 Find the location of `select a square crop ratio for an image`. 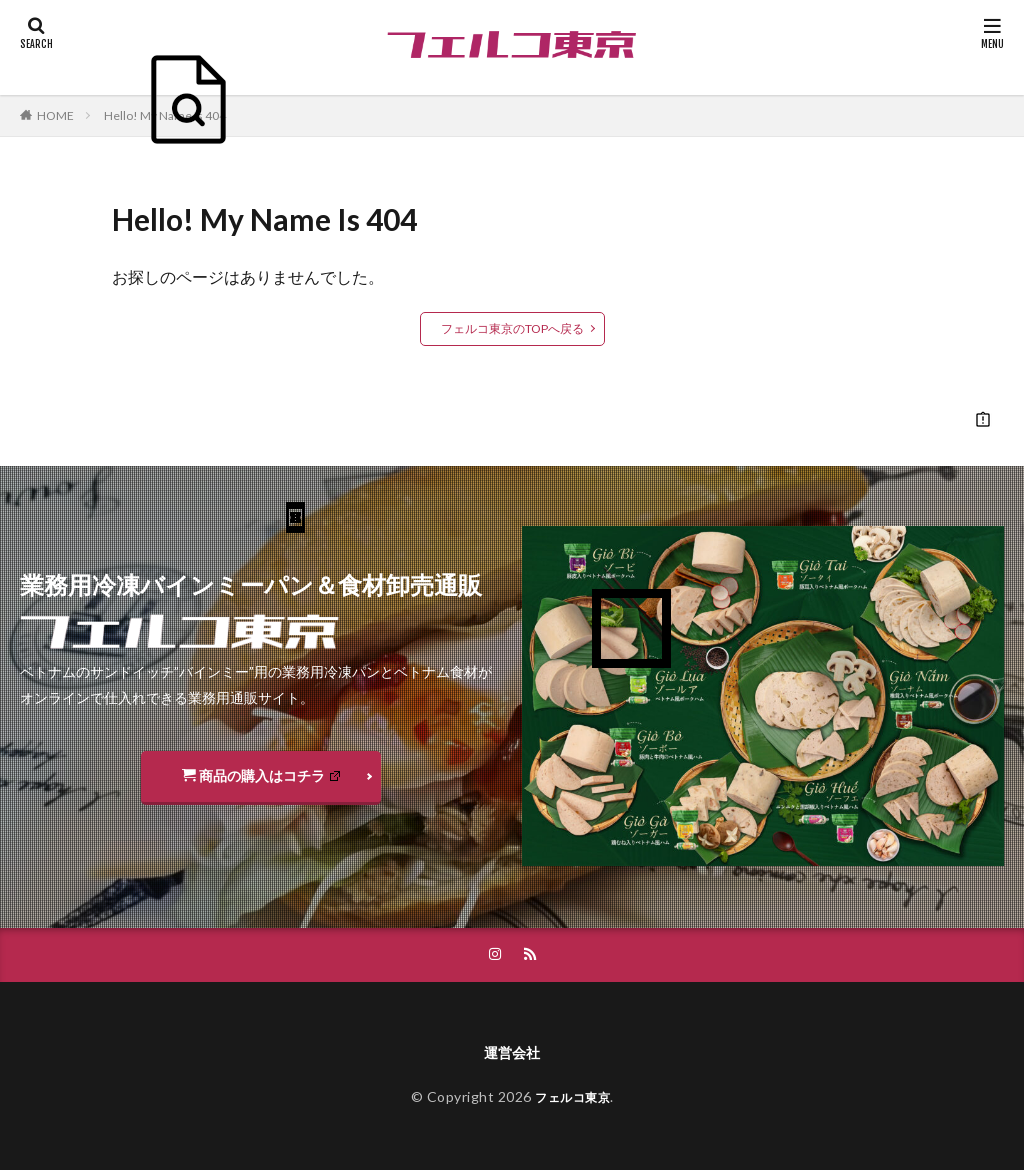

select a square crop ratio for an image is located at coordinates (631, 628).